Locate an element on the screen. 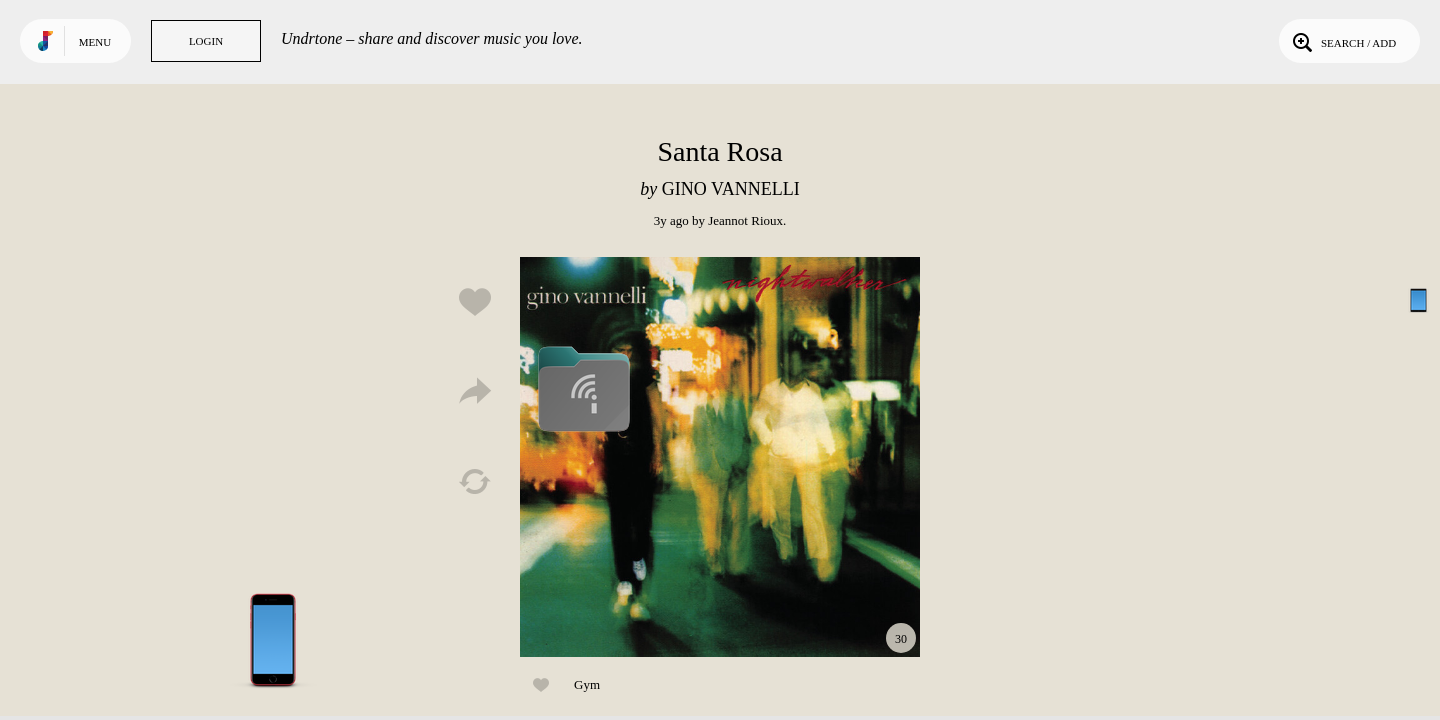 This screenshot has height=720, width=1440. open insync cloud sync folder is located at coordinates (584, 389).